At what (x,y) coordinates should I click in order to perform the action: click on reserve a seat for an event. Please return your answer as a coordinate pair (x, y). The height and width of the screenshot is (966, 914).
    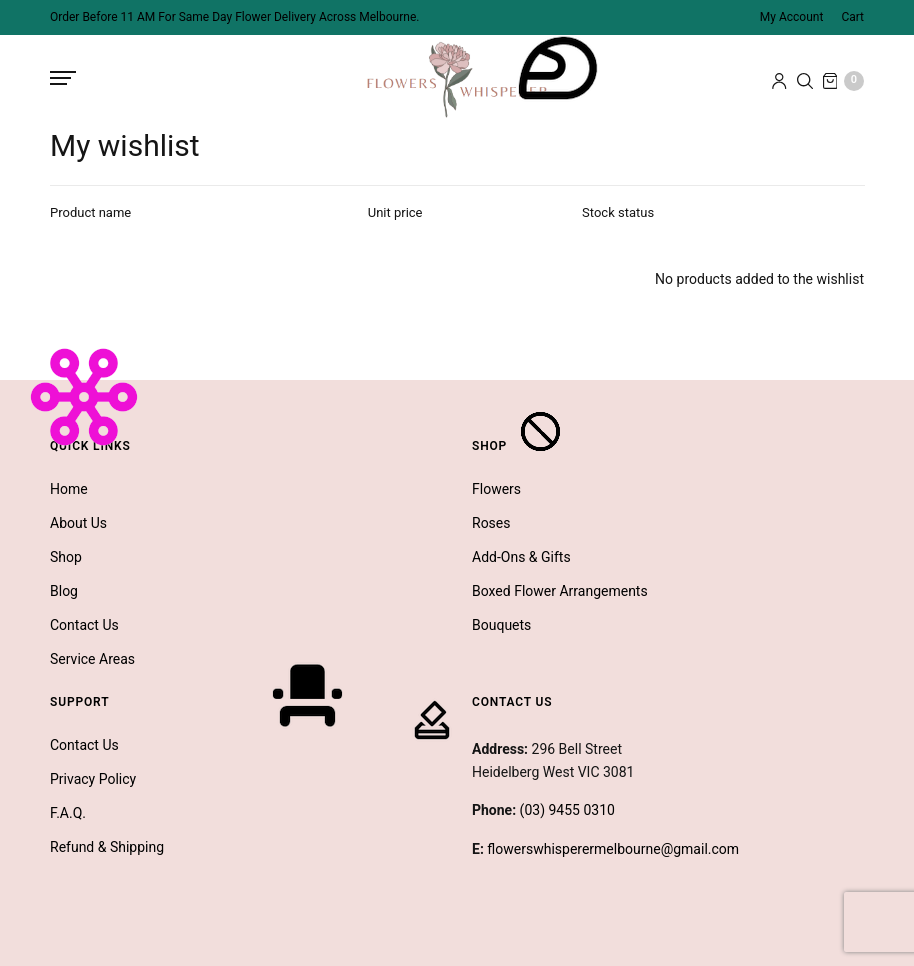
    Looking at the image, I should click on (307, 695).